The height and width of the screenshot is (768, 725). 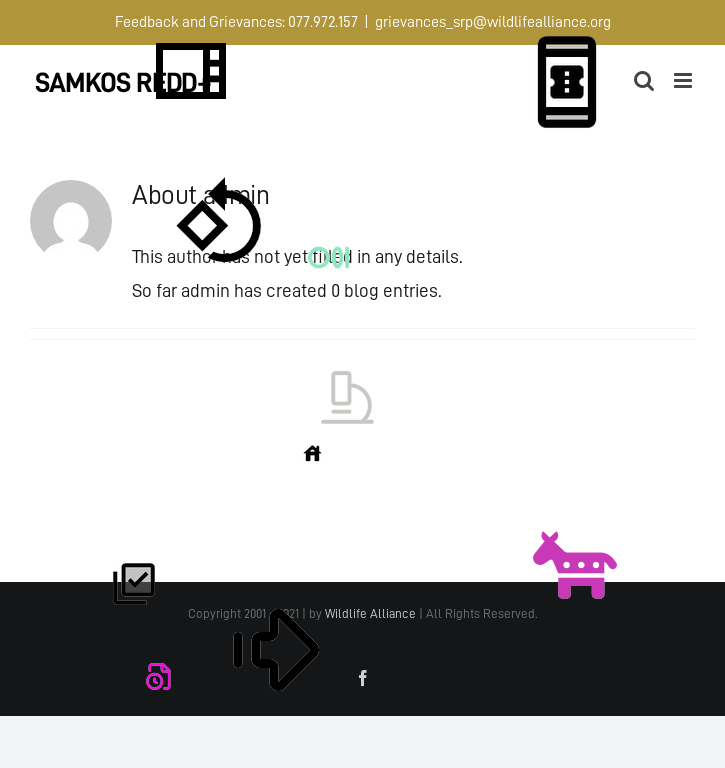 I want to click on item successfully added to library, so click(x=134, y=584).